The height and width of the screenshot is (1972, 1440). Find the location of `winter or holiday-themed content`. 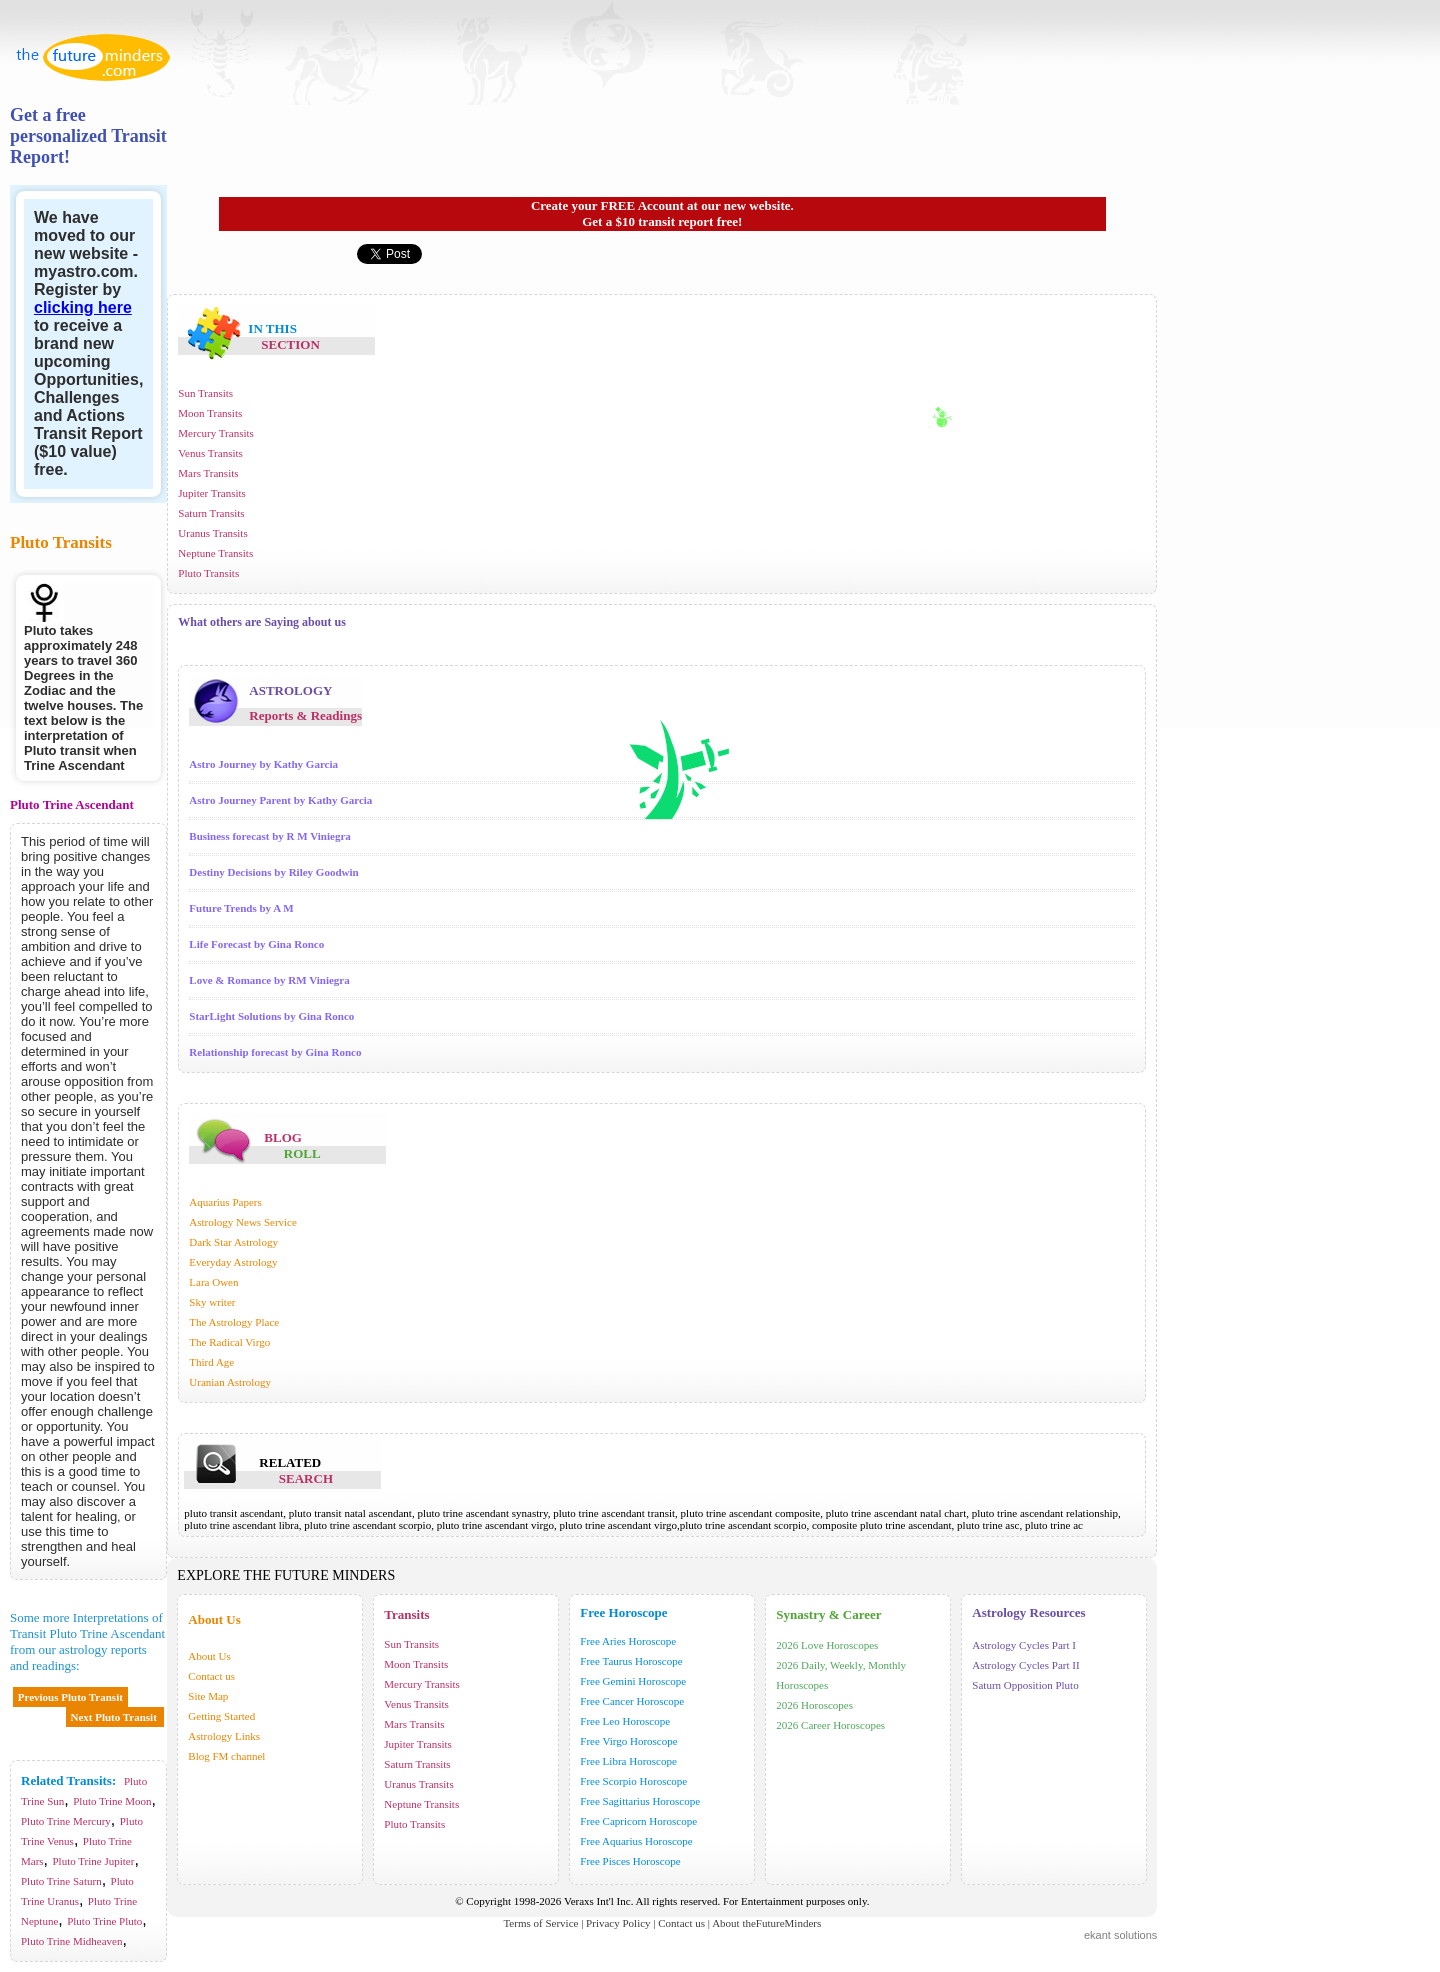

winter or holiday-themed content is located at coordinates (942, 417).